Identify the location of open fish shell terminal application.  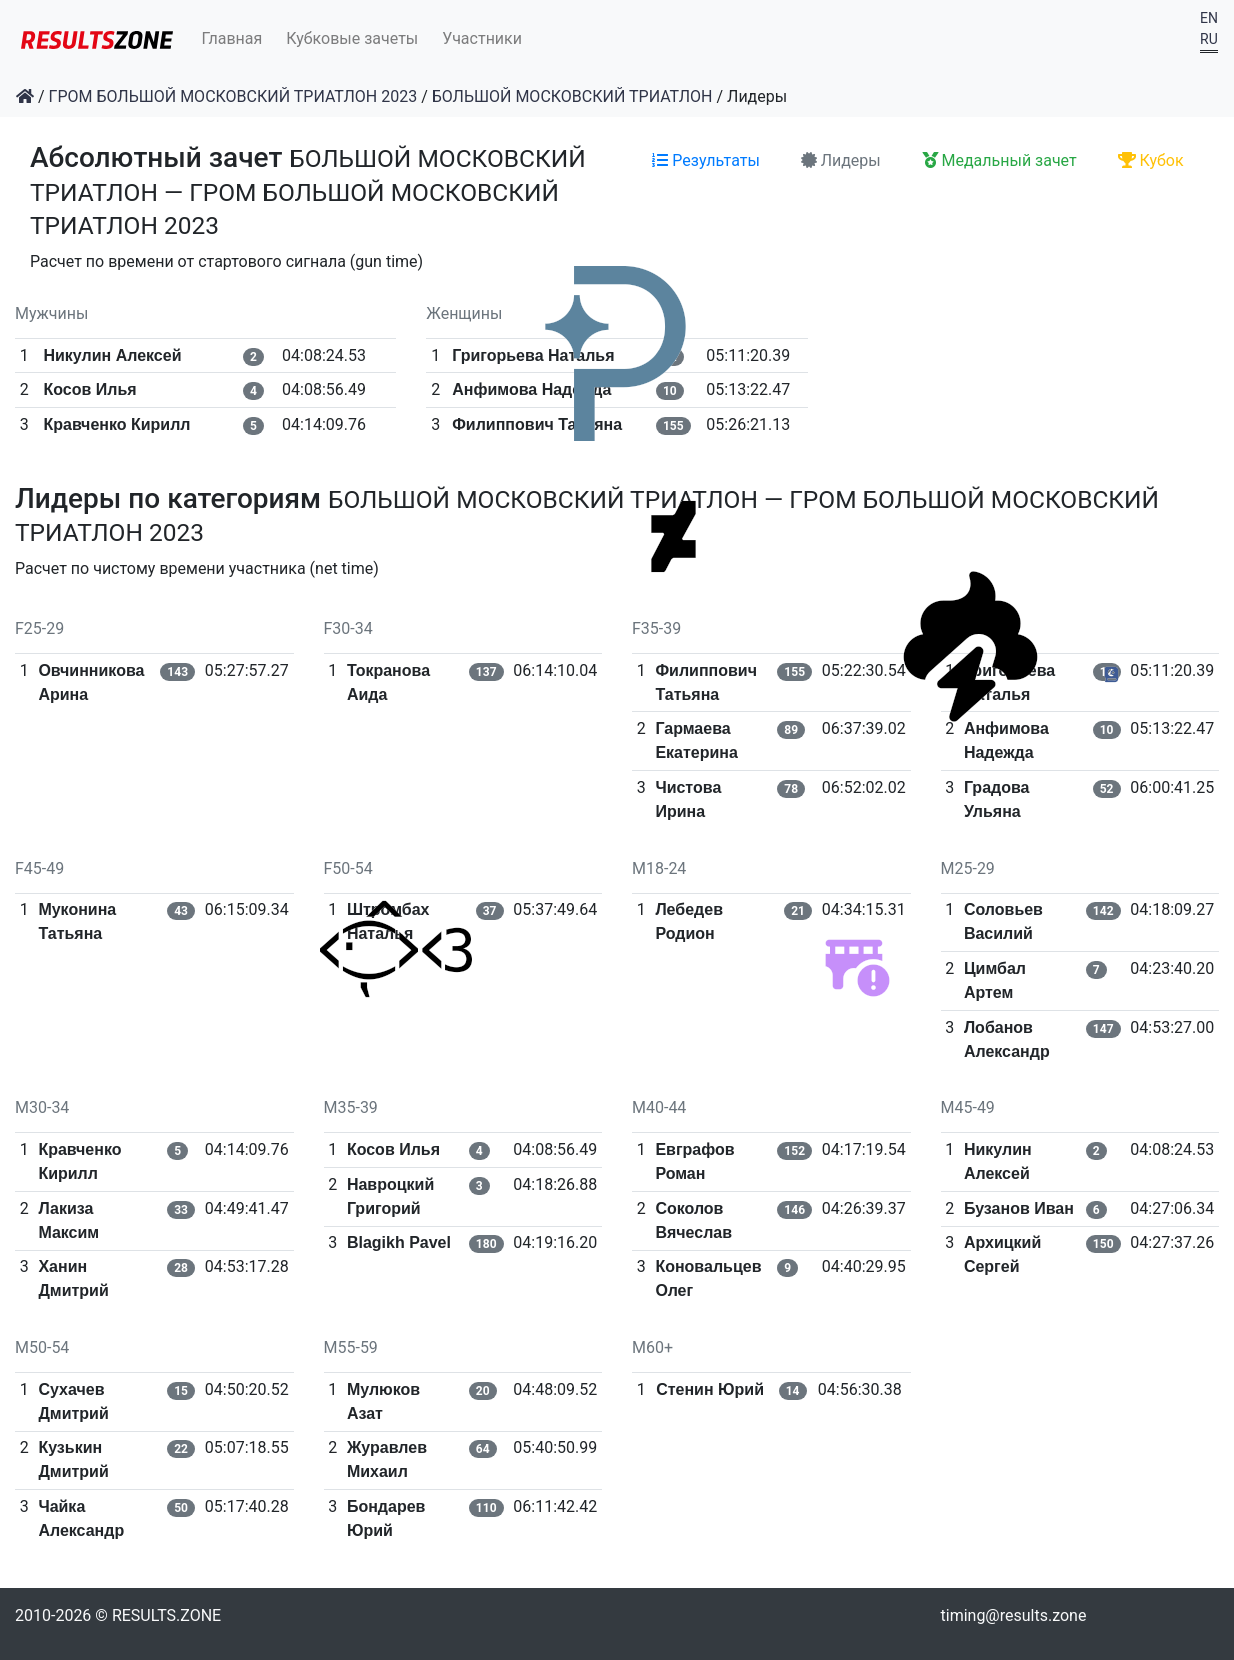
(396, 949).